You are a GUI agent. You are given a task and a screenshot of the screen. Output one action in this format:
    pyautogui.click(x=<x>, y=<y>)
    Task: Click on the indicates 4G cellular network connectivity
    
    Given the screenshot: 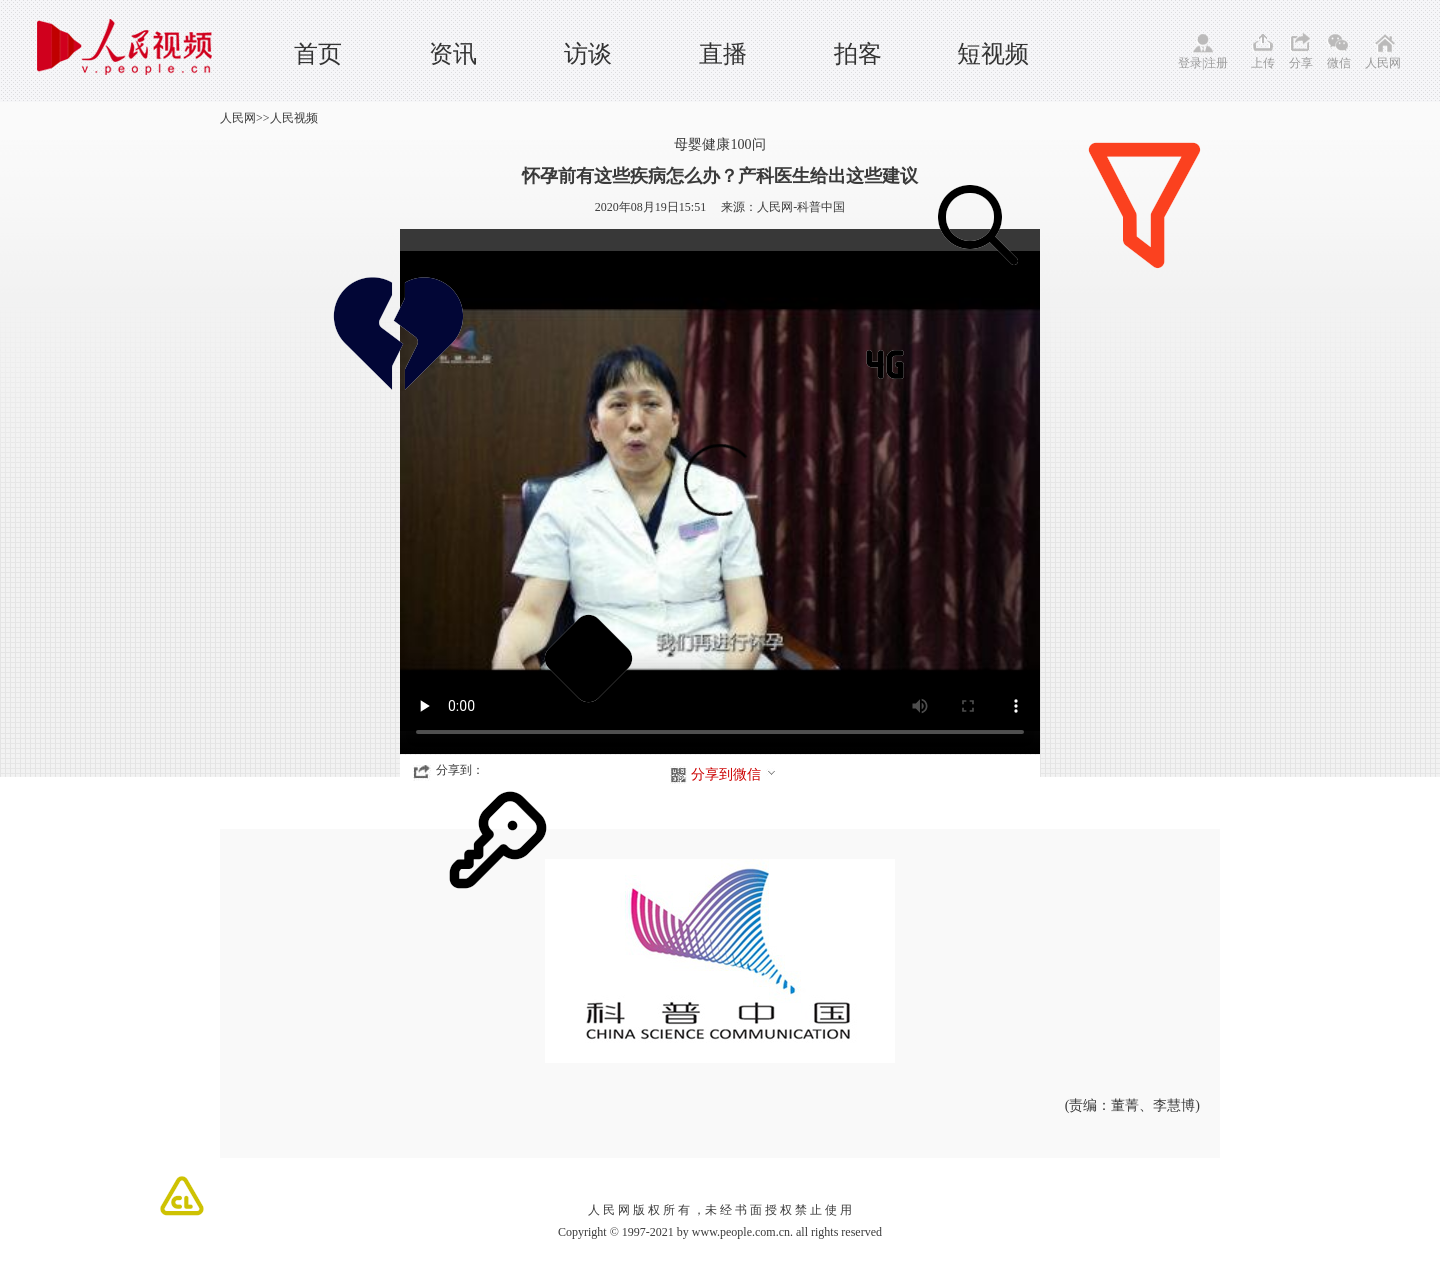 What is the action you would take?
    pyautogui.click(x=886, y=364)
    